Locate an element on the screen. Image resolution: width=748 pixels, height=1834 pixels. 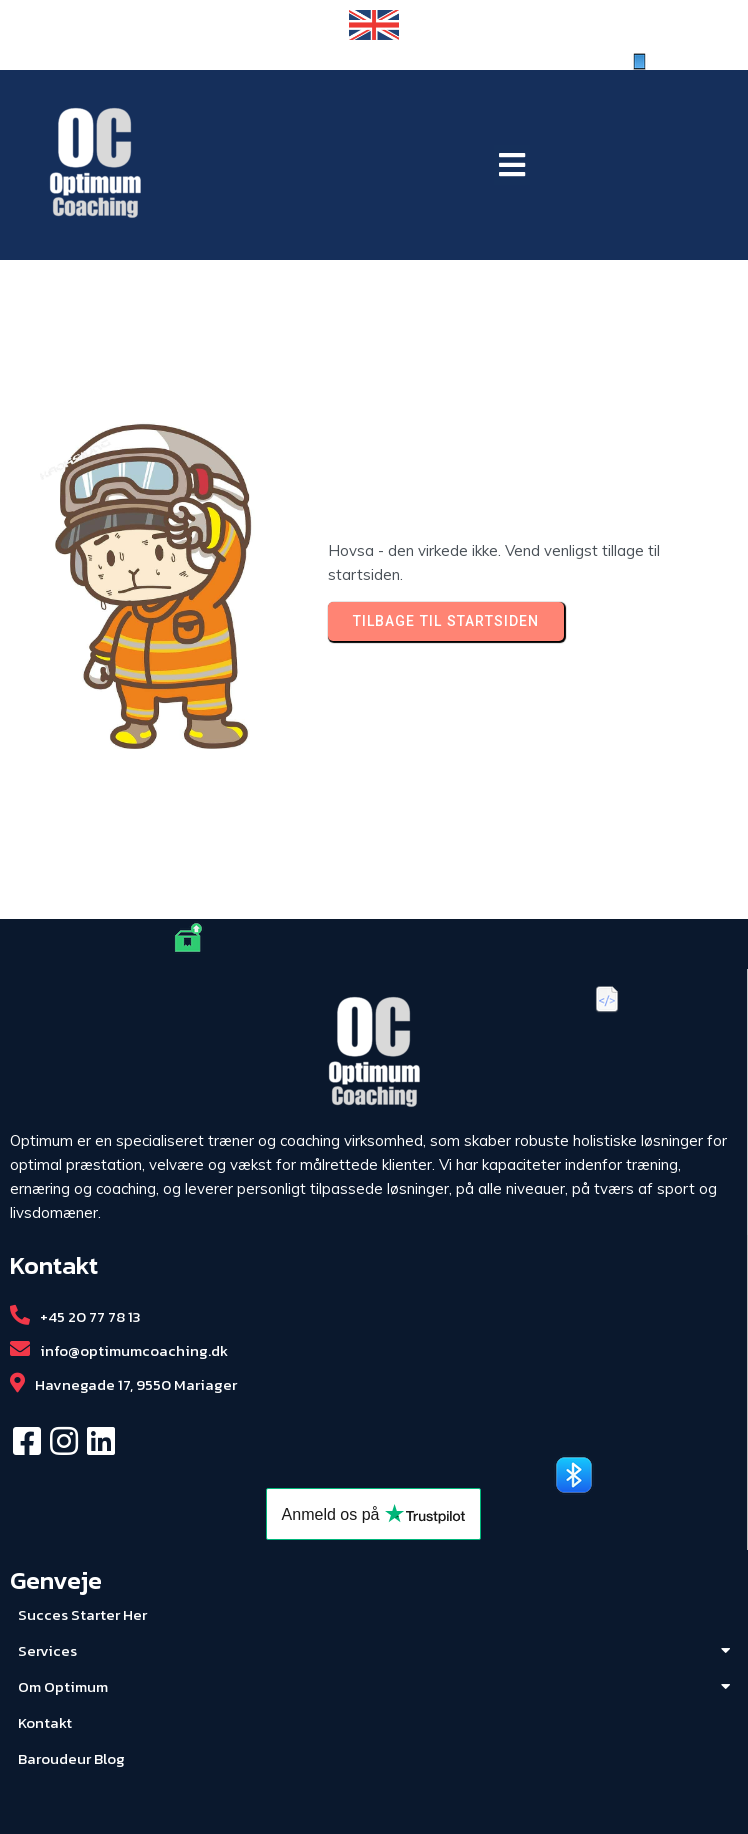
open an html document is located at coordinates (607, 999).